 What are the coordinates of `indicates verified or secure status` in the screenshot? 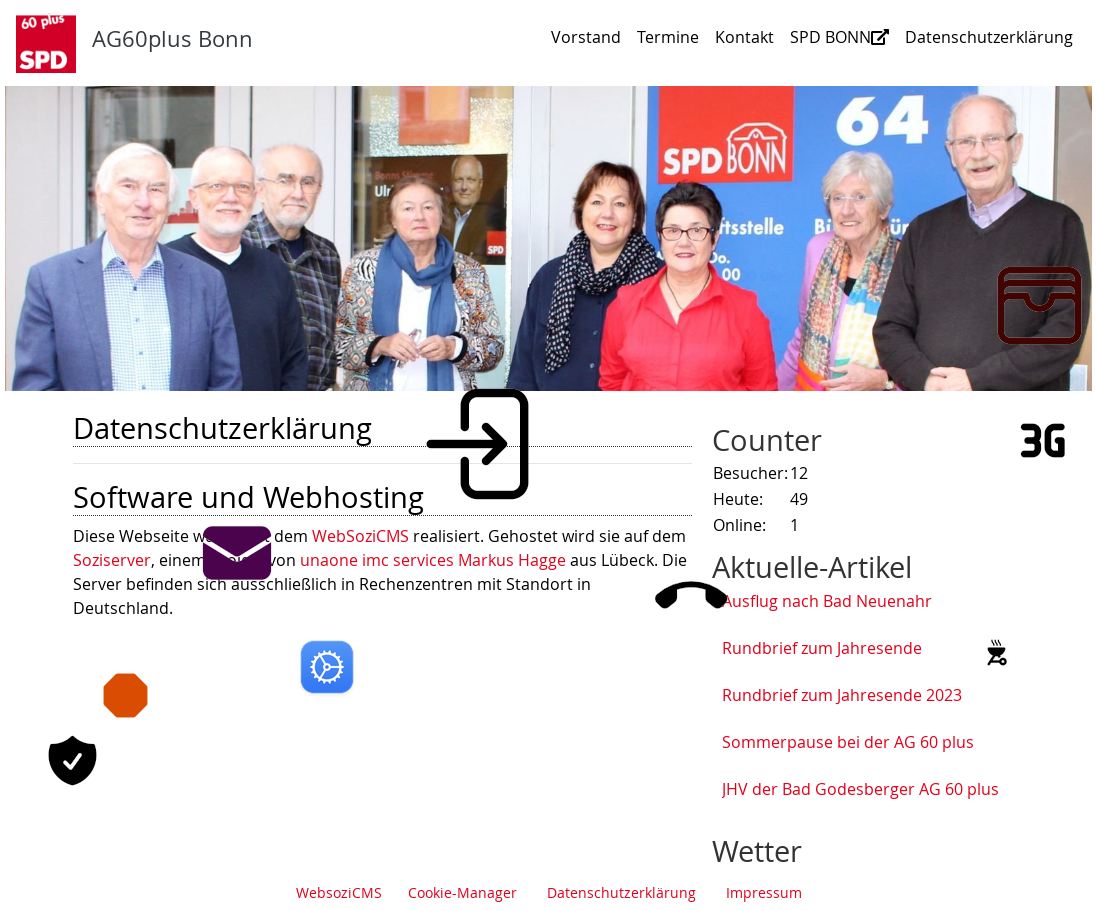 It's located at (72, 760).